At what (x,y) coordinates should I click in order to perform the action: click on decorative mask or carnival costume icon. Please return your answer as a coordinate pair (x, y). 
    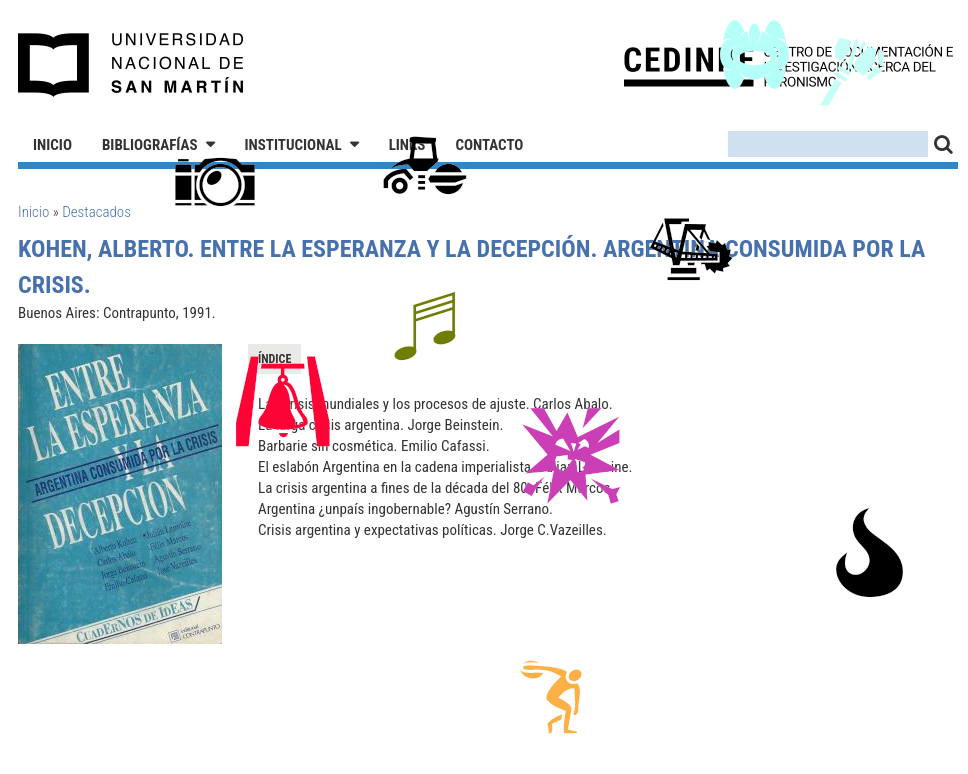
    Looking at the image, I should click on (754, 54).